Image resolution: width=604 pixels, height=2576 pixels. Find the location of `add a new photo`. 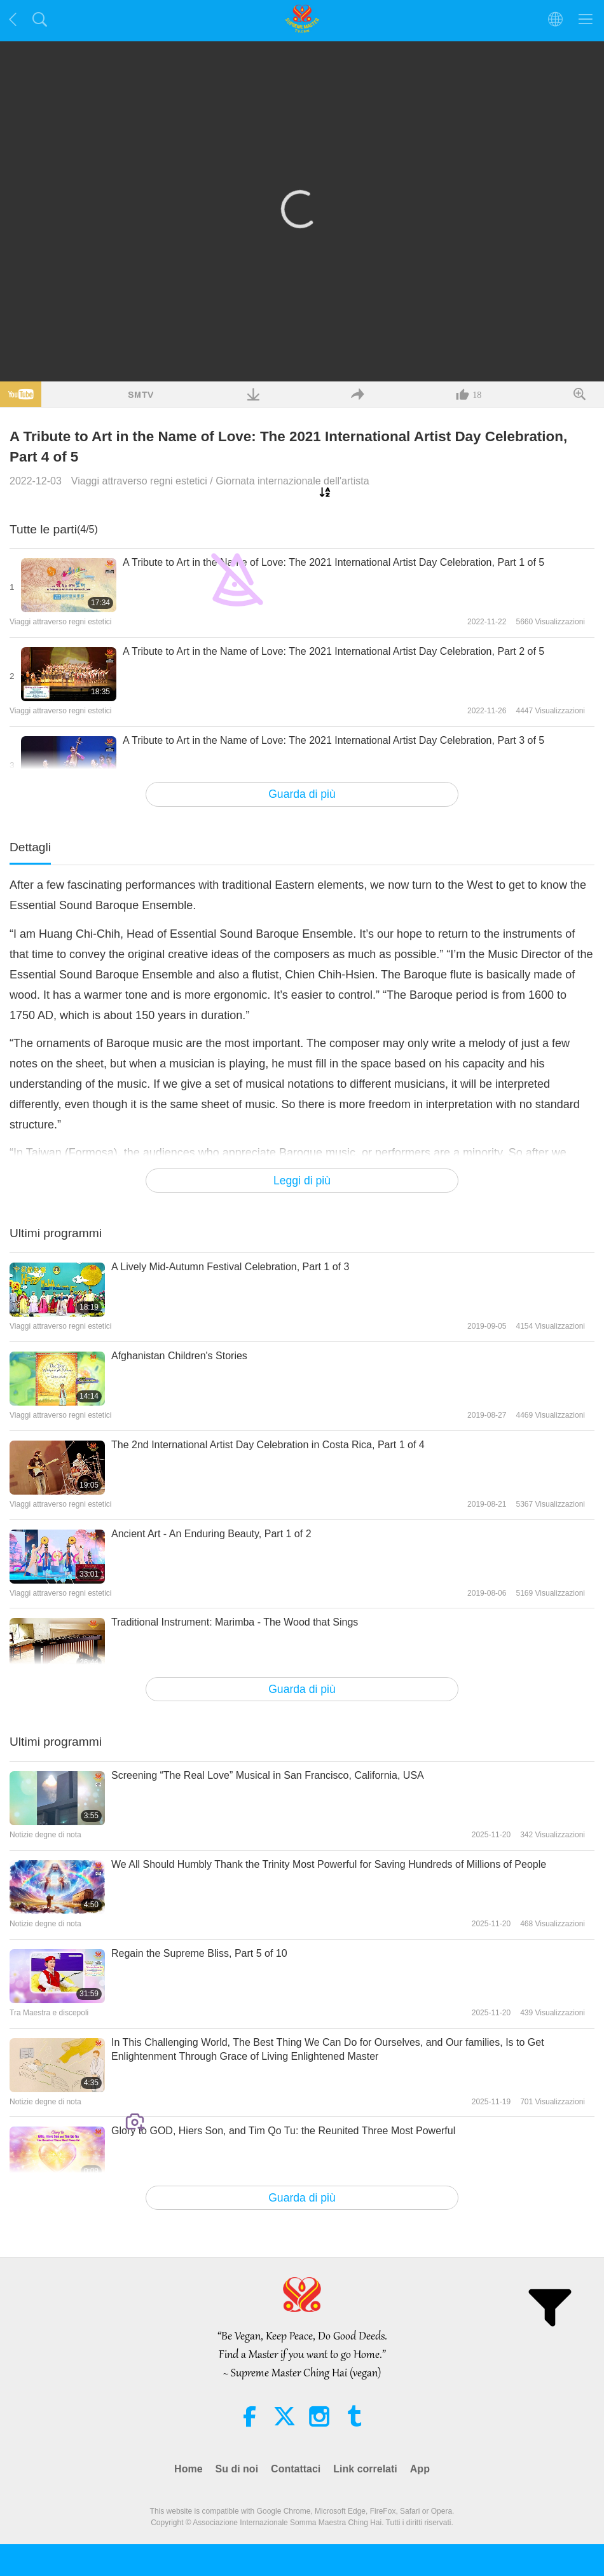

add a new photo is located at coordinates (135, 2121).